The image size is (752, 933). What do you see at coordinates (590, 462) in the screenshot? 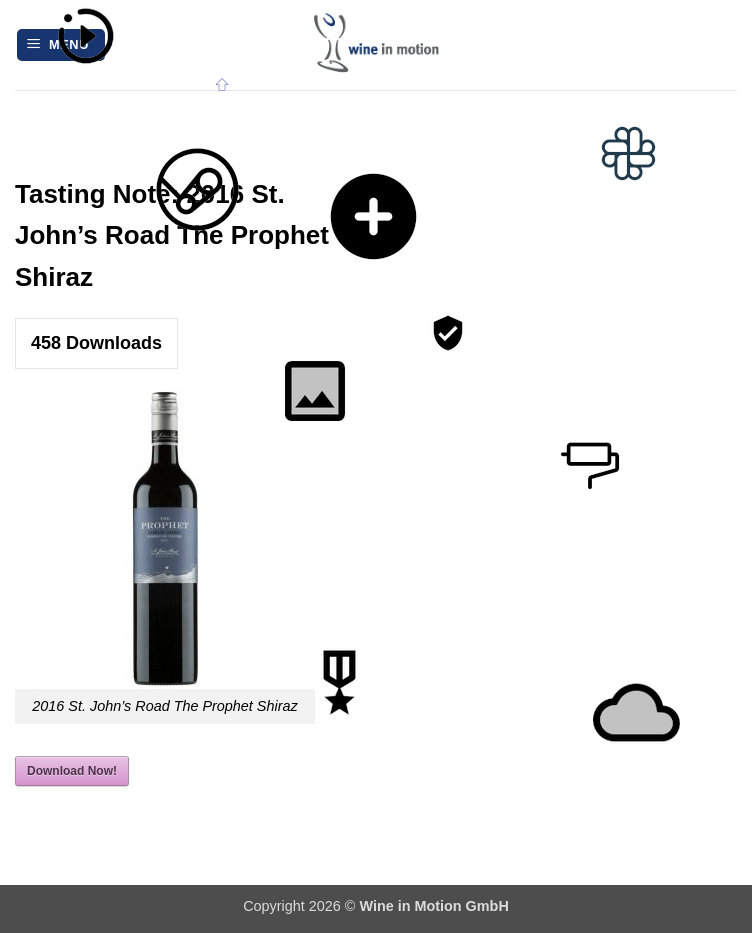
I see `customize theme or appearance settings` at bounding box center [590, 462].